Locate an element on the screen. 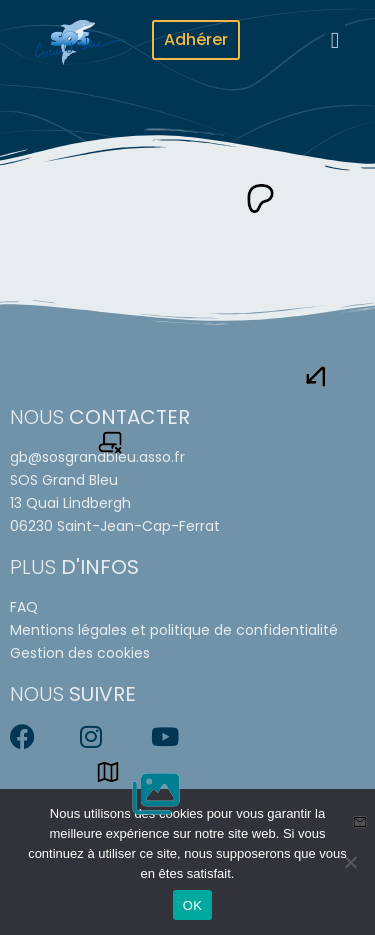 The height and width of the screenshot is (935, 375). visit patreon page is located at coordinates (260, 198).